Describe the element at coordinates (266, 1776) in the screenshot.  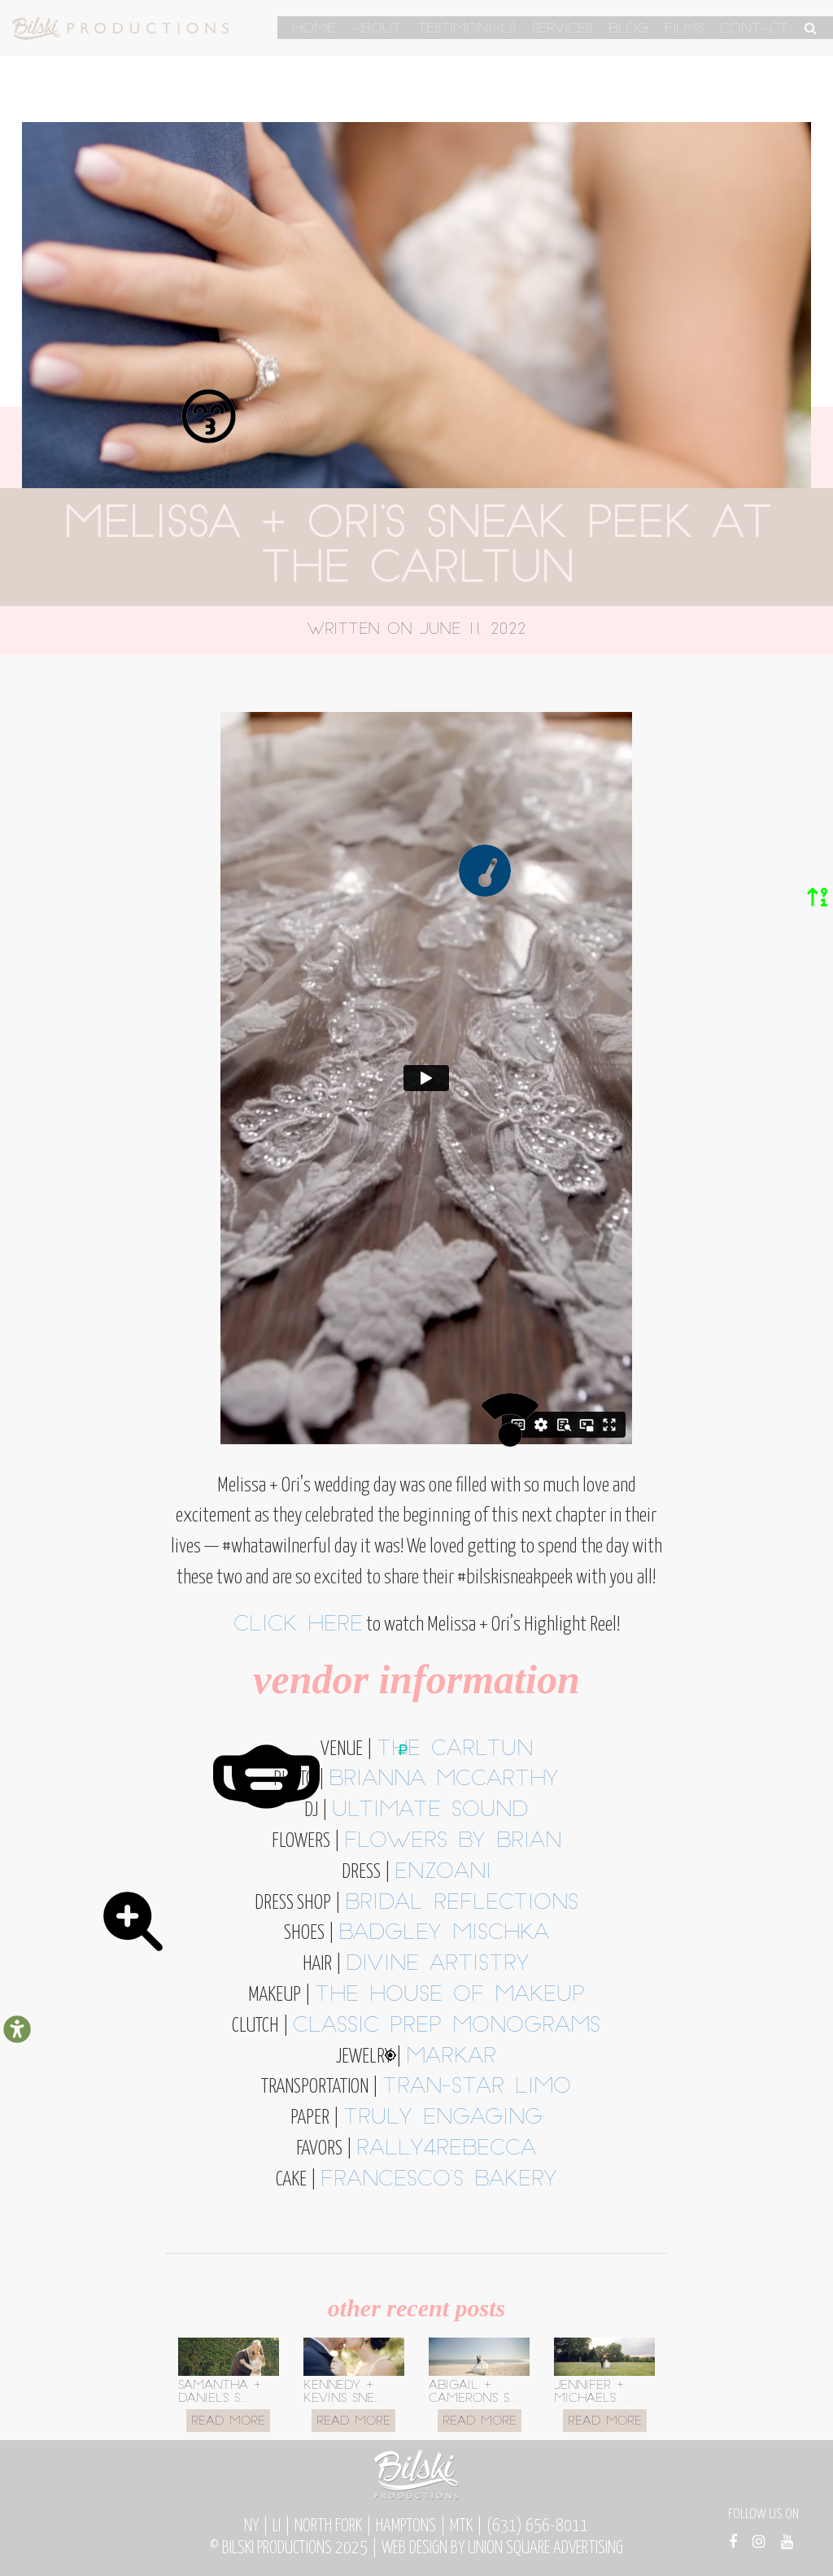
I see `indicates face mask required` at that location.